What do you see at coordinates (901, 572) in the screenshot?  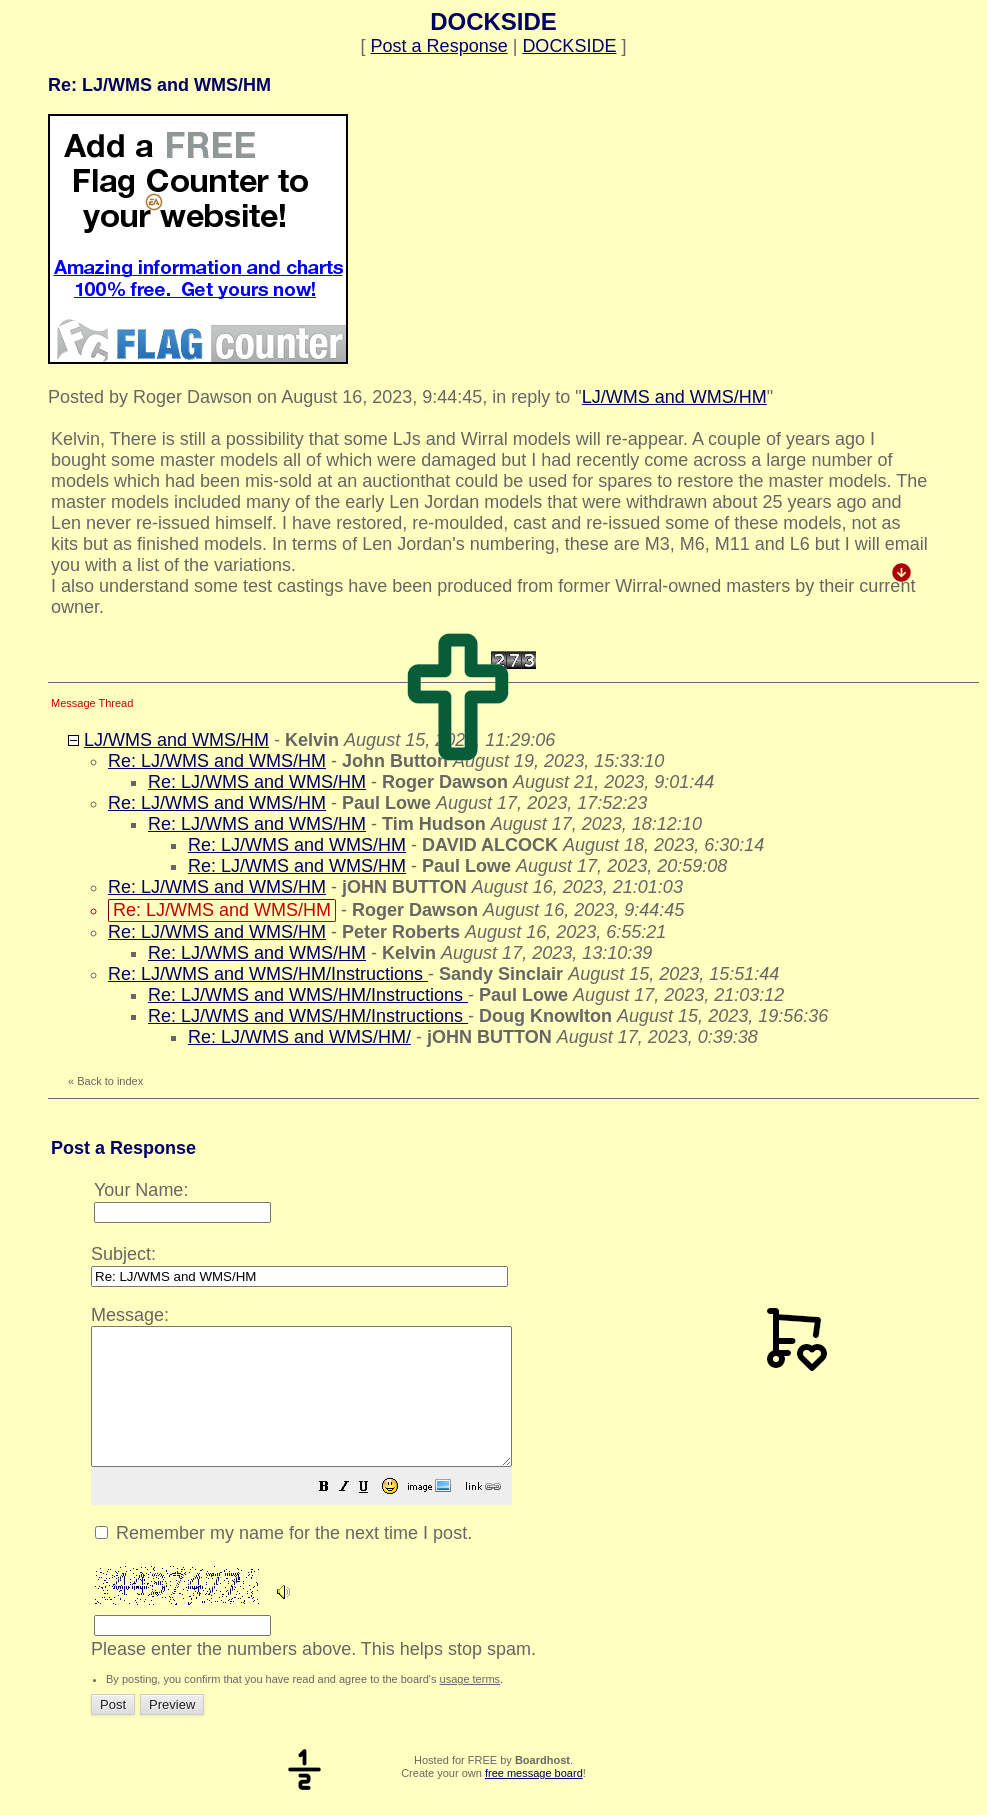 I see `download a file or content` at bounding box center [901, 572].